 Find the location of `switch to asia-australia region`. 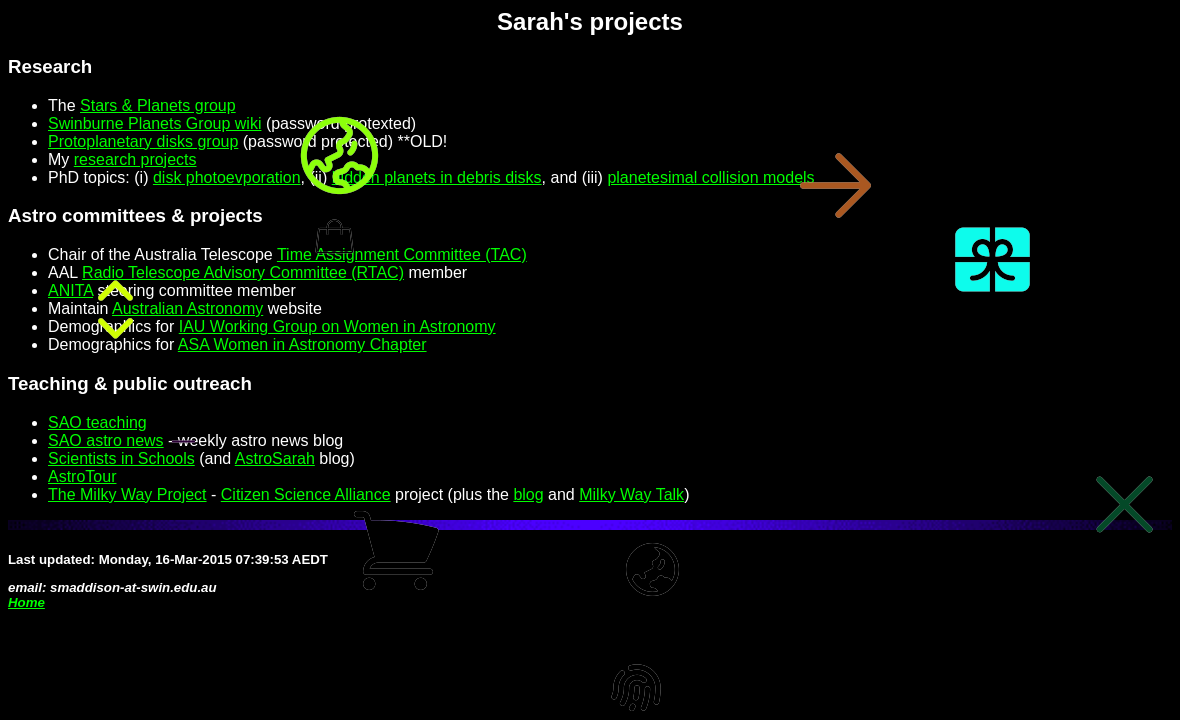

switch to asia-australia region is located at coordinates (339, 155).